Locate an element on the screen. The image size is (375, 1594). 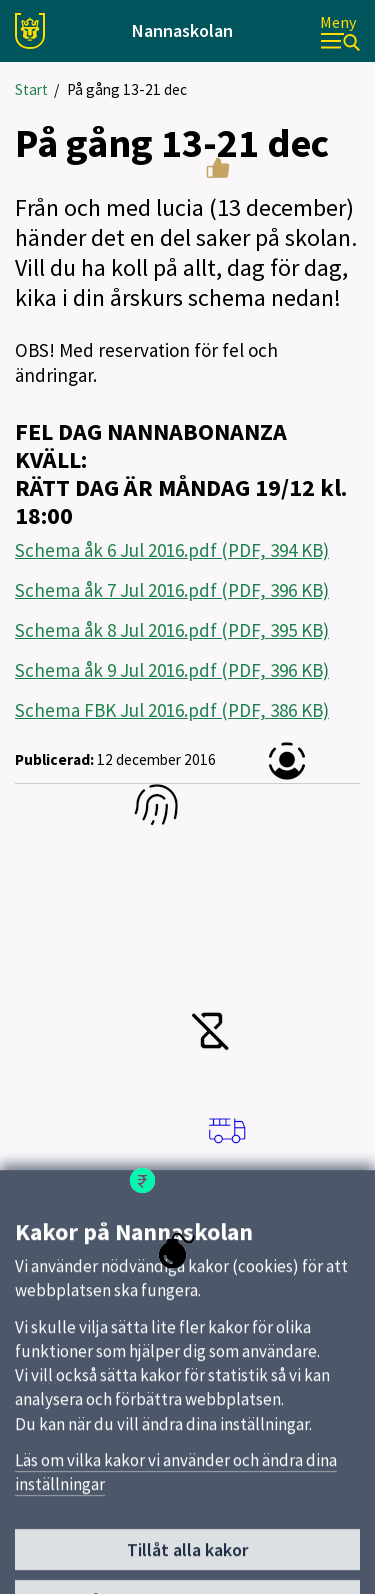
view balance or payment amount in indian rupees is located at coordinates (142, 1180).